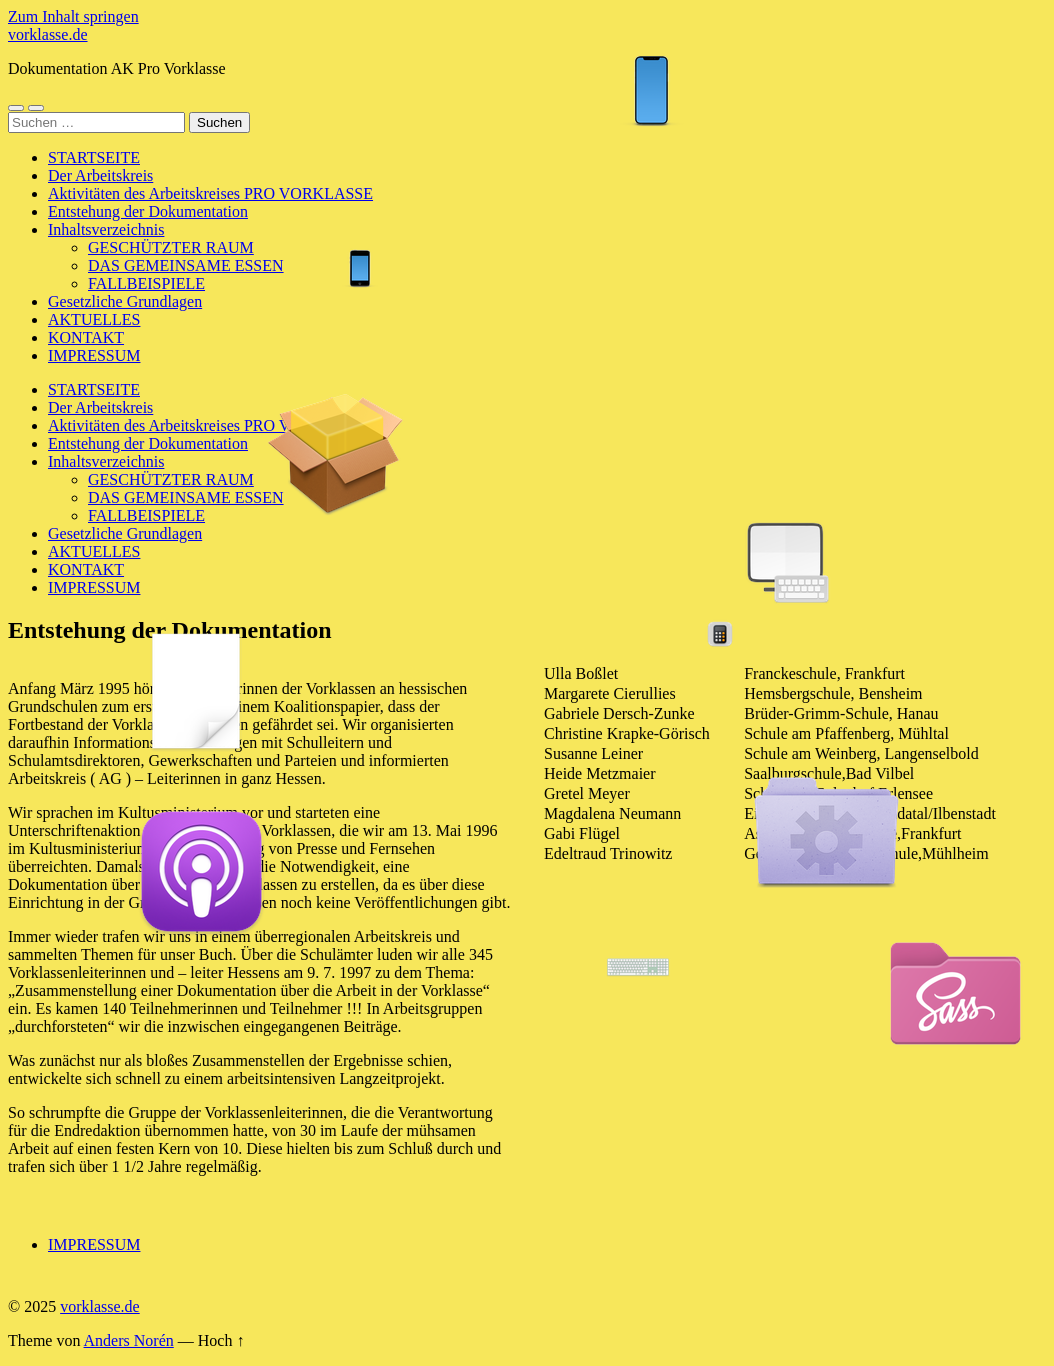  What do you see at coordinates (826, 829) in the screenshot?
I see `access system settings or preferences folder` at bounding box center [826, 829].